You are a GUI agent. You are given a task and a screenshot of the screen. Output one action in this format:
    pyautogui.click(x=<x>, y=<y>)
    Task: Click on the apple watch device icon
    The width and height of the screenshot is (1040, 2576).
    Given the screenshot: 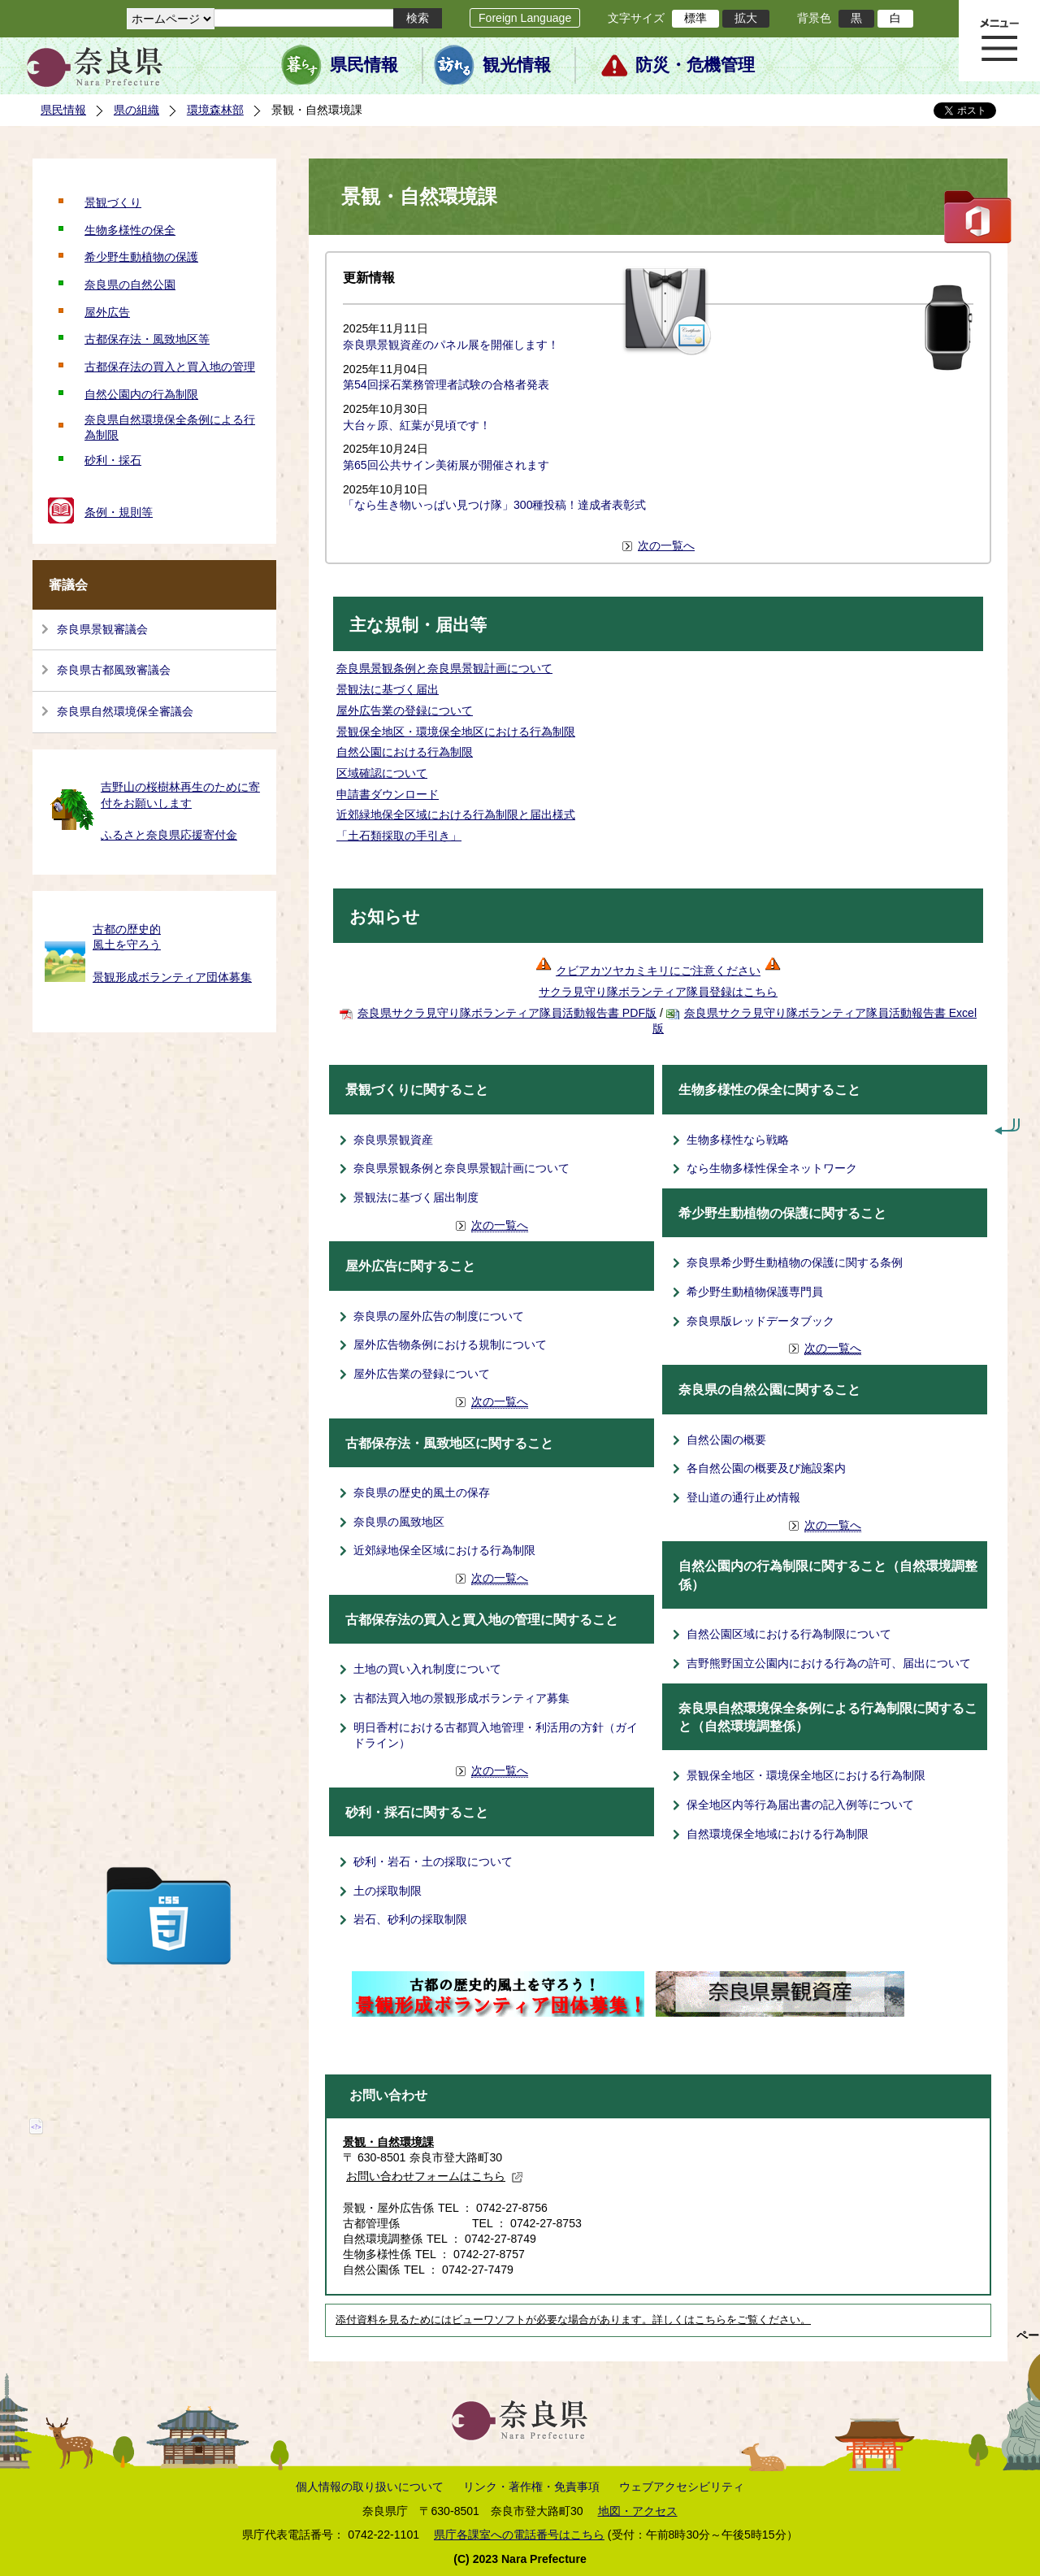 What is the action you would take?
    pyautogui.click(x=947, y=328)
    